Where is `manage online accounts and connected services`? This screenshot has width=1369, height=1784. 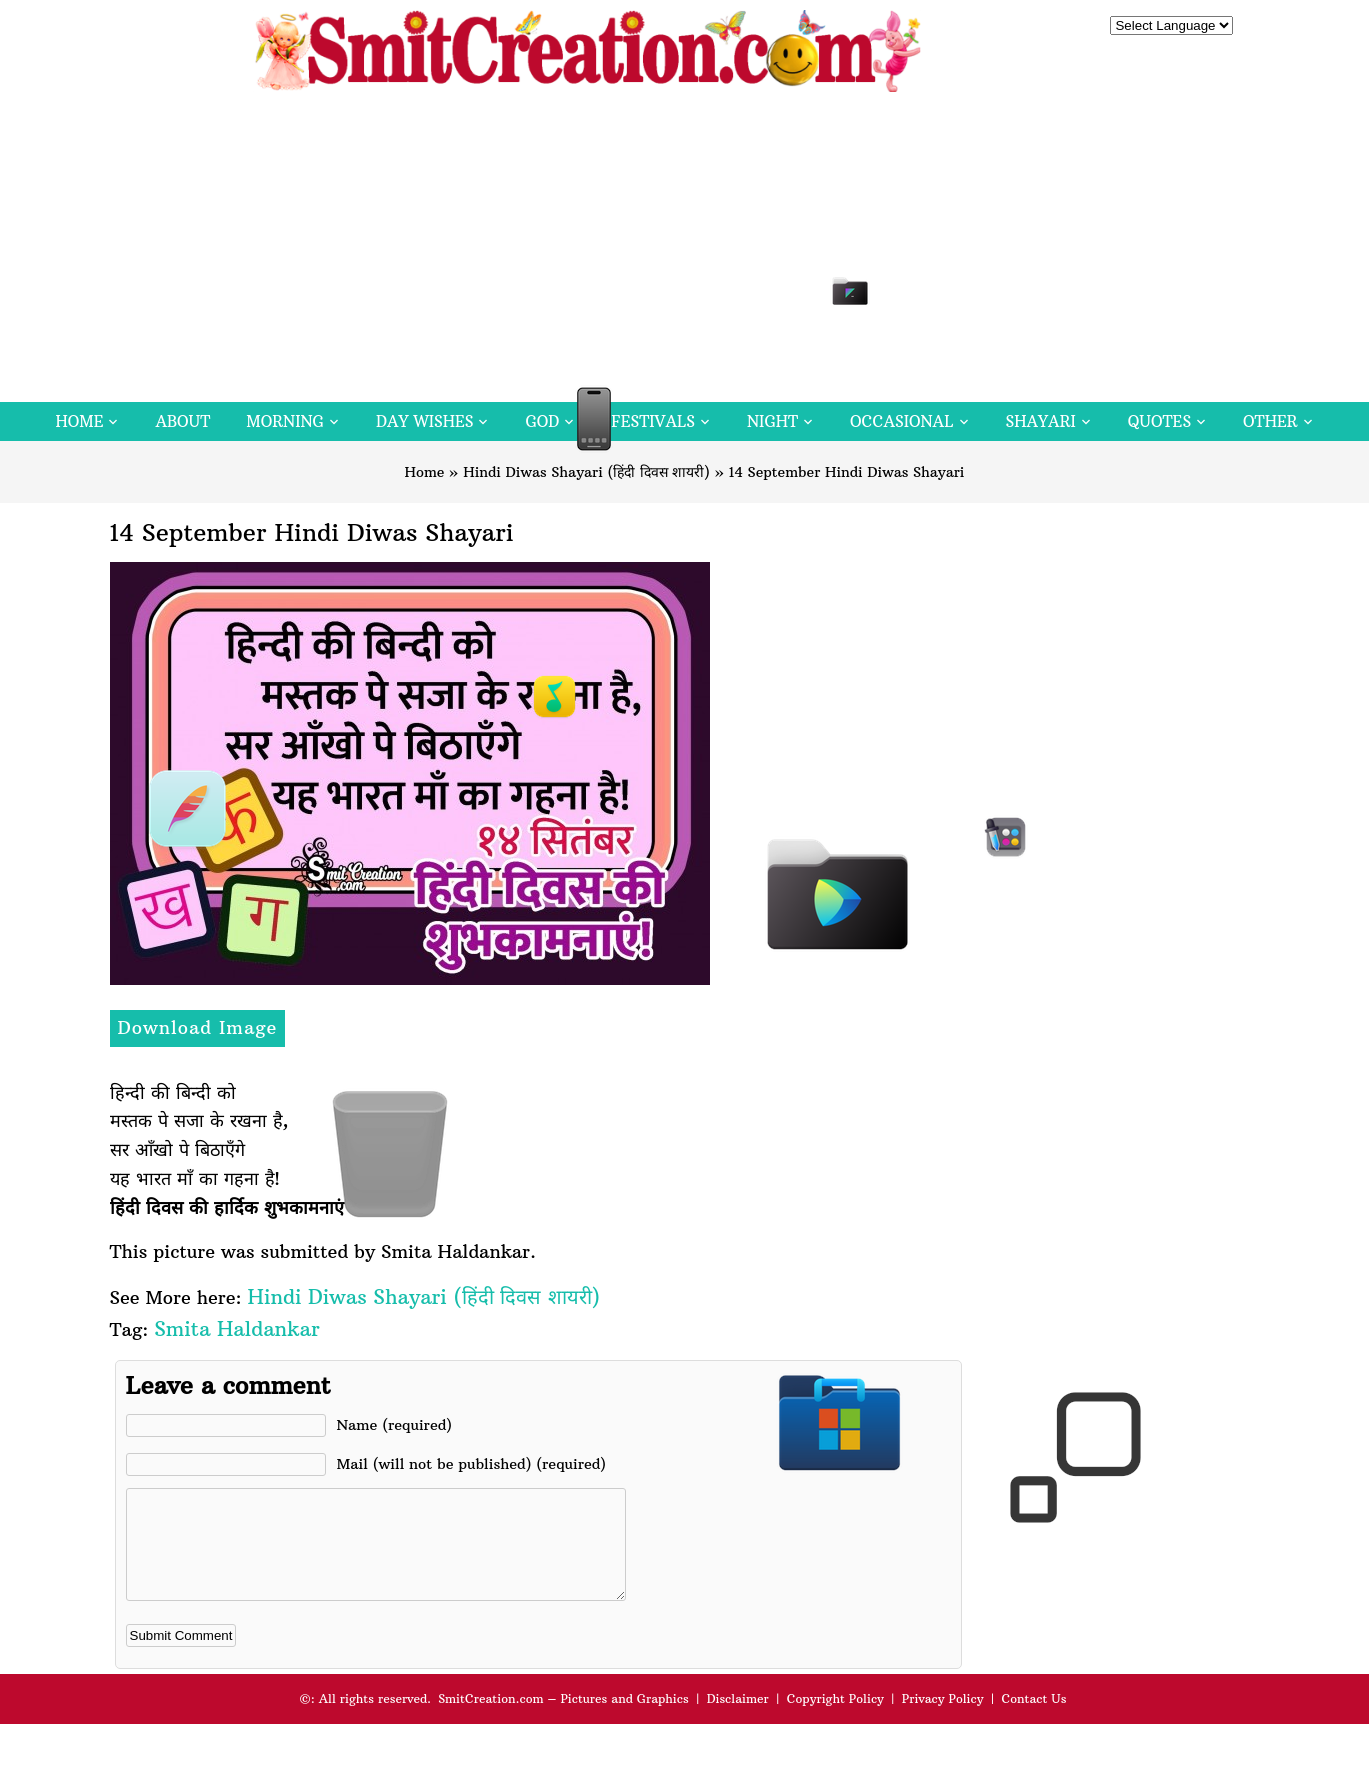 manage online accounts and connected services is located at coordinates (1003, 1665).